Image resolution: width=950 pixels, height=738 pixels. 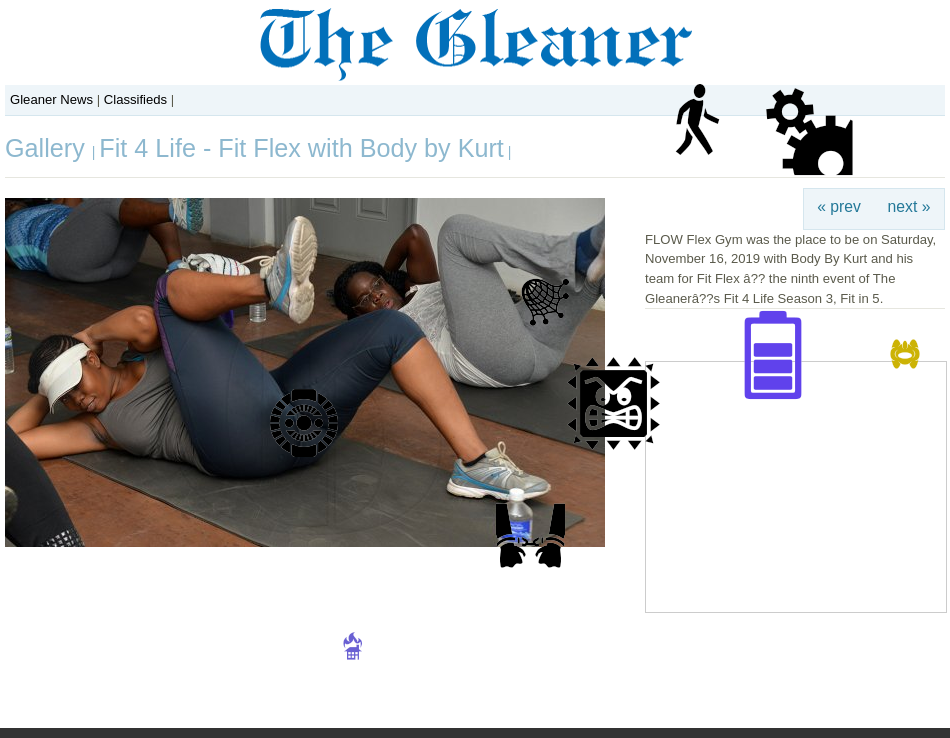 I want to click on indicates a restricted or locked account status, so click(x=530, y=538).